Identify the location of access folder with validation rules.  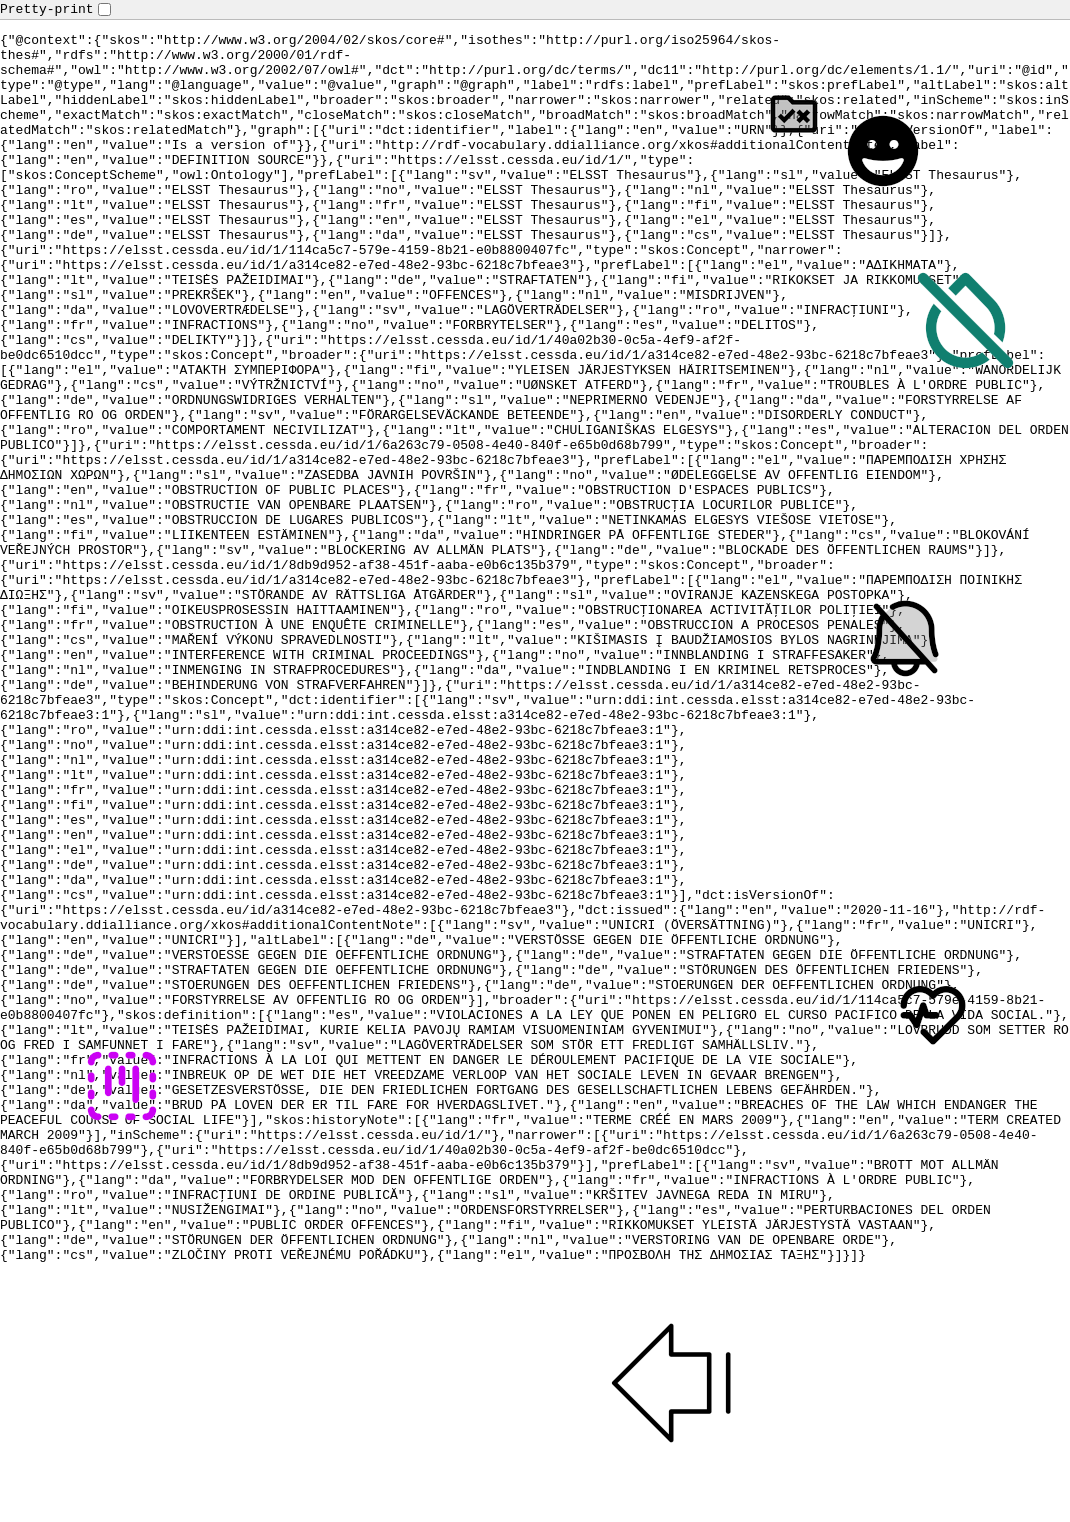
(794, 114).